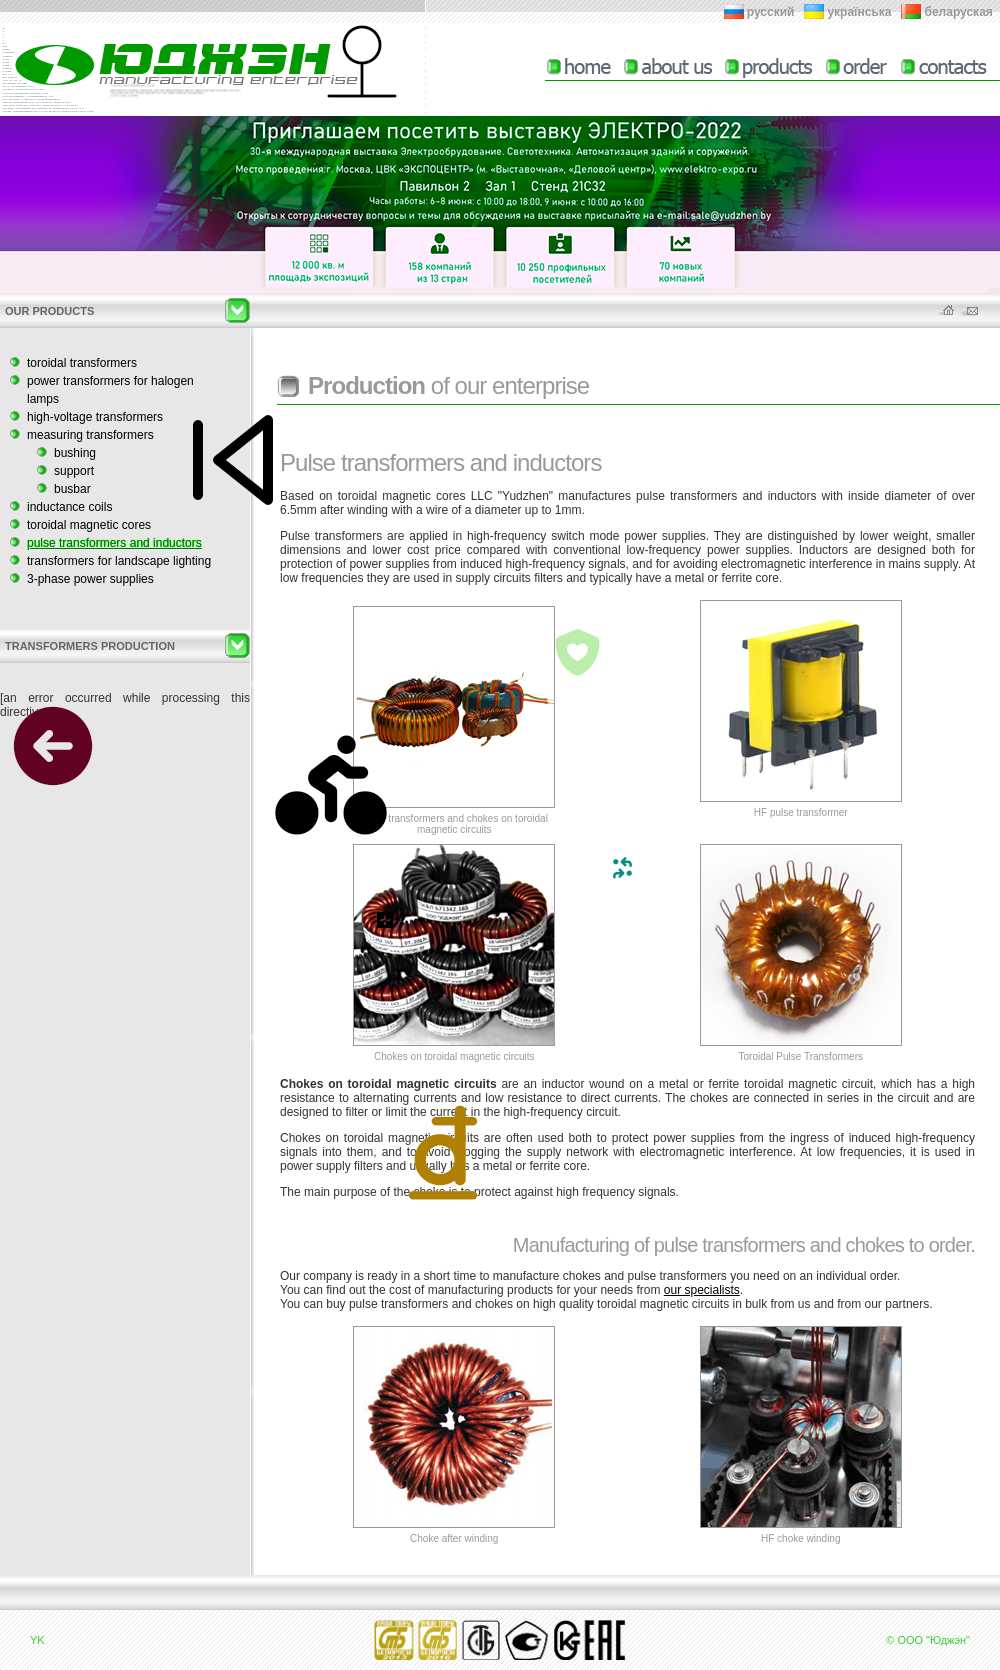 The height and width of the screenshot is (1670, 1000). I want to click on indicates Vietnamese dong currency, so click(443, 1154).